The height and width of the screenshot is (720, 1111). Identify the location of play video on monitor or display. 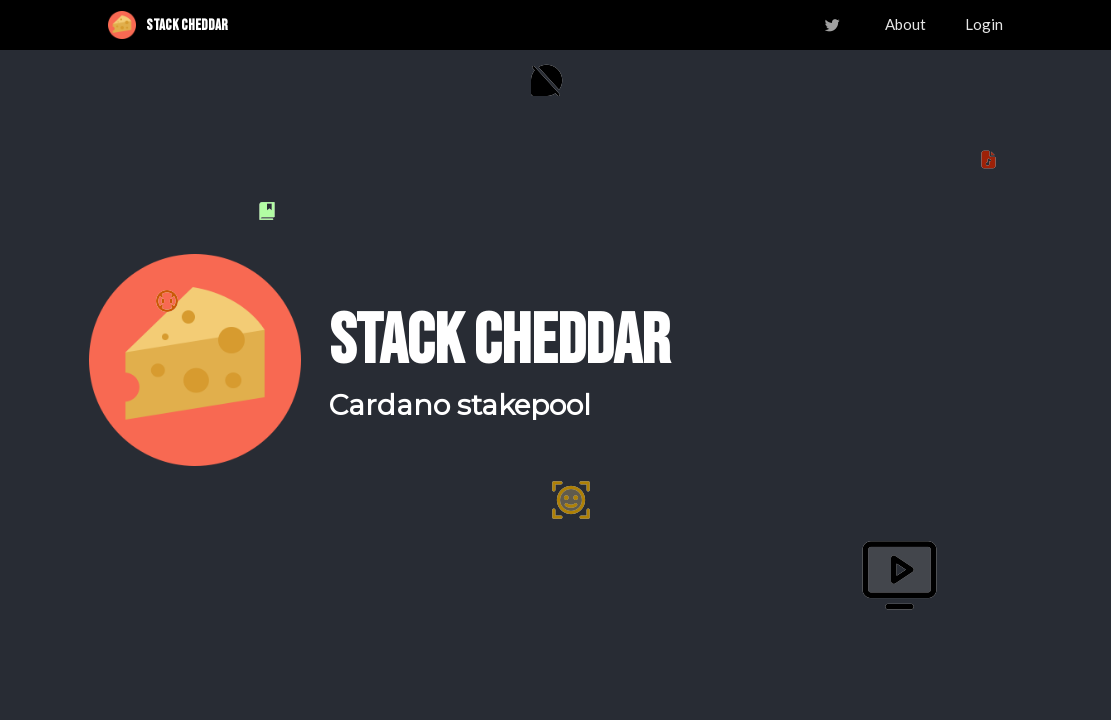
(899, 572).